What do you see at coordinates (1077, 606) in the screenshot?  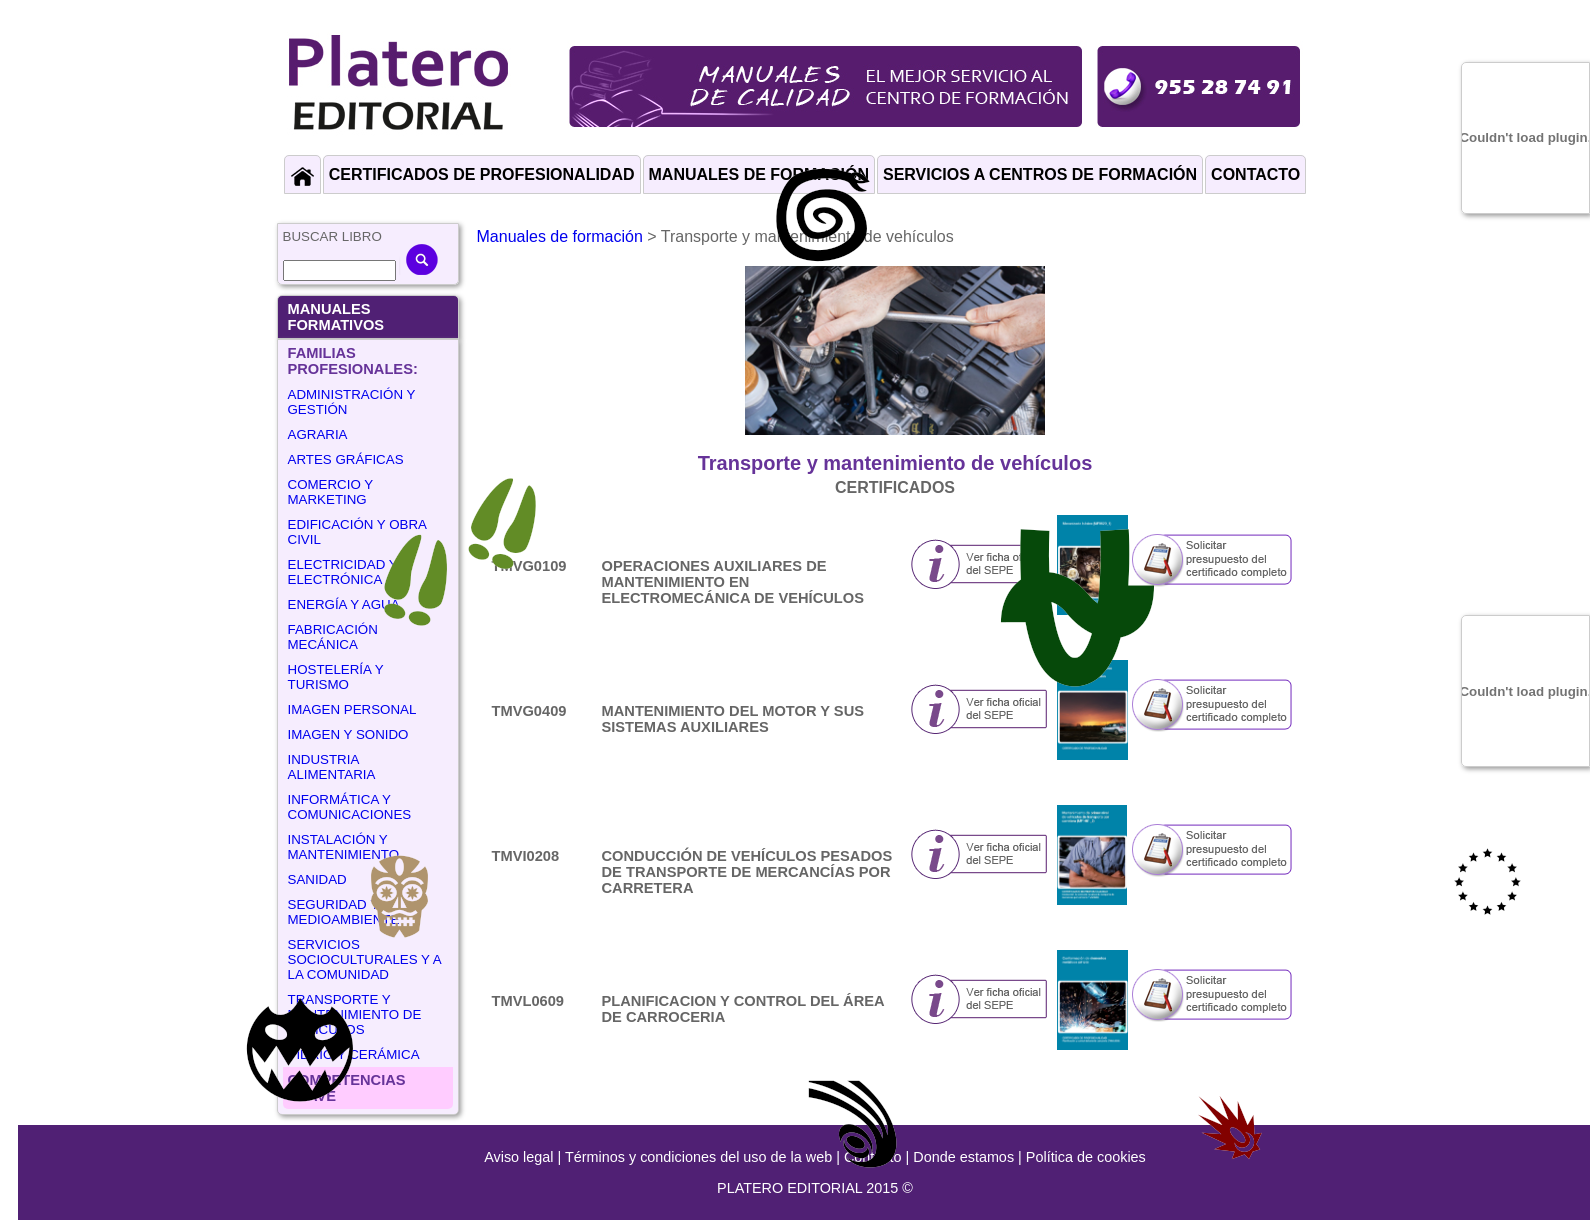 I see `represents the ophiuchus zodiac sign` at bounding box center [1077, 606].